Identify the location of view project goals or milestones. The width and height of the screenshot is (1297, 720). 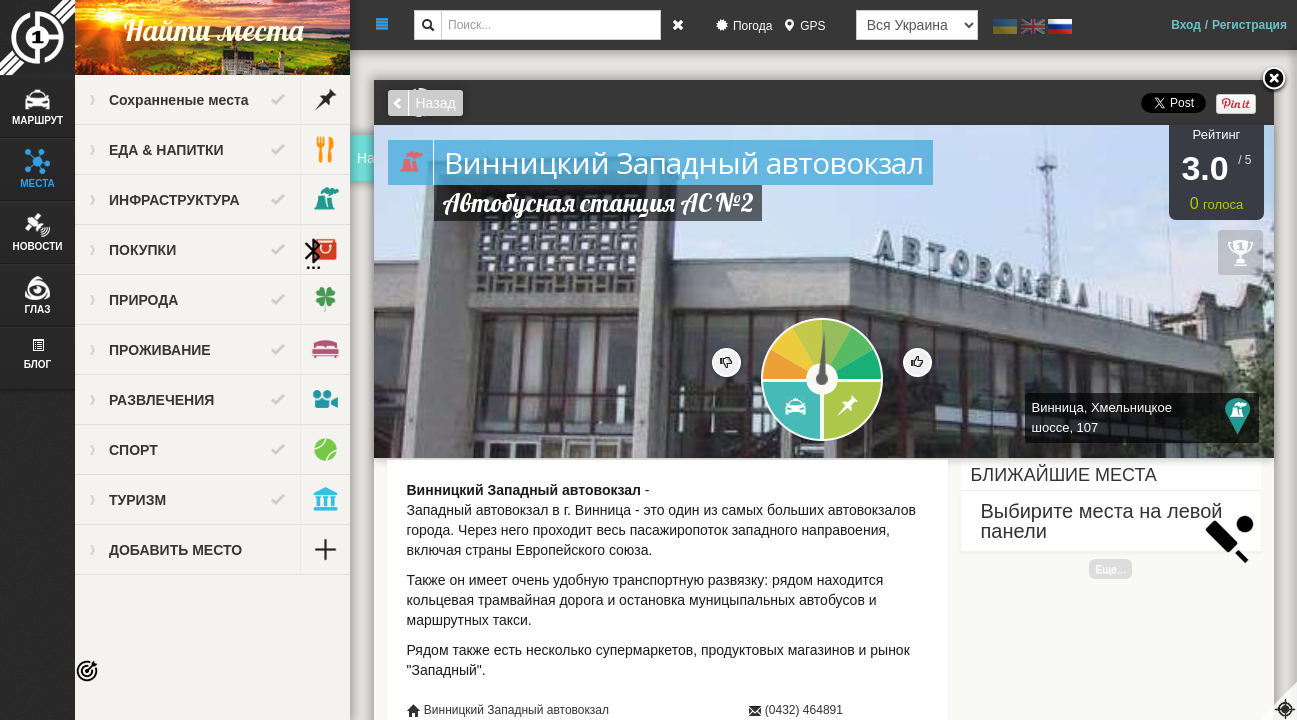
(87, 671).